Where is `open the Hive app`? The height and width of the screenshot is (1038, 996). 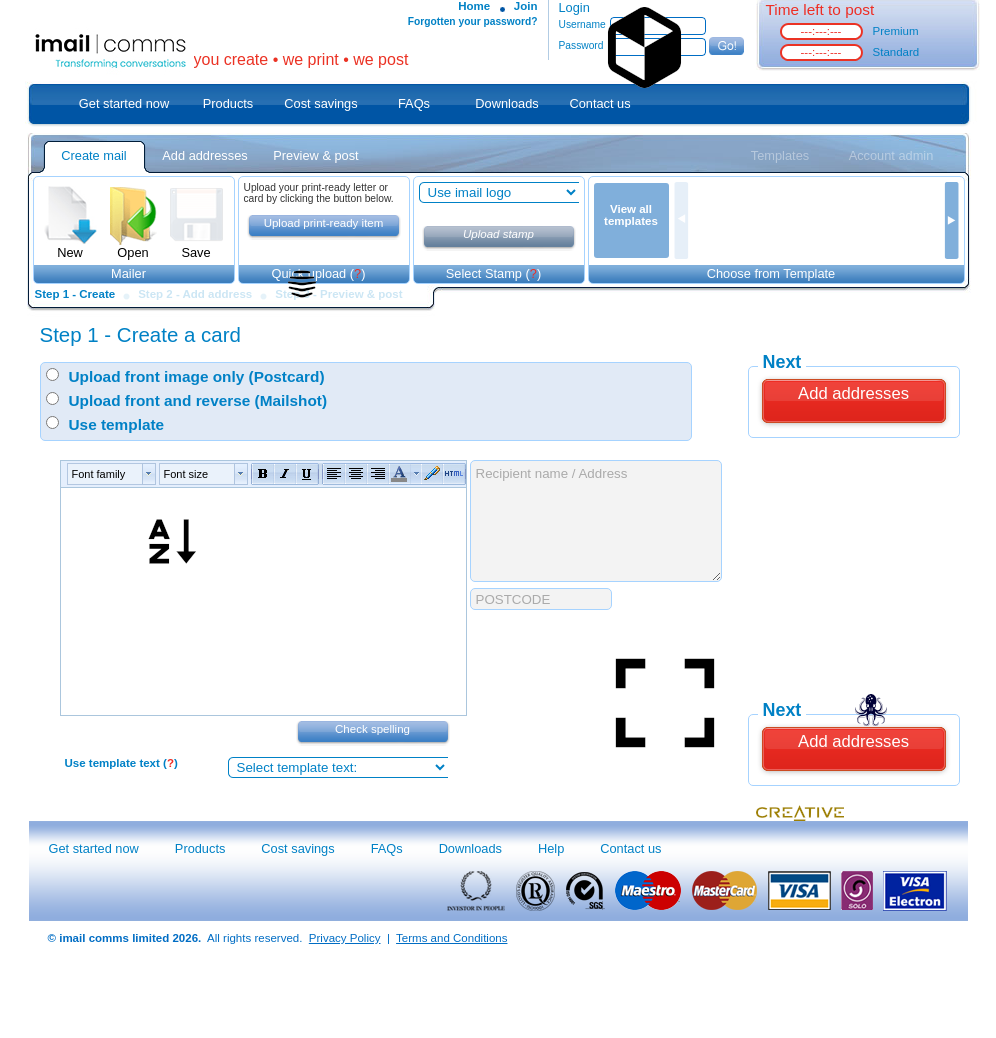 open the Hive app is located at coordinates (302, 284).